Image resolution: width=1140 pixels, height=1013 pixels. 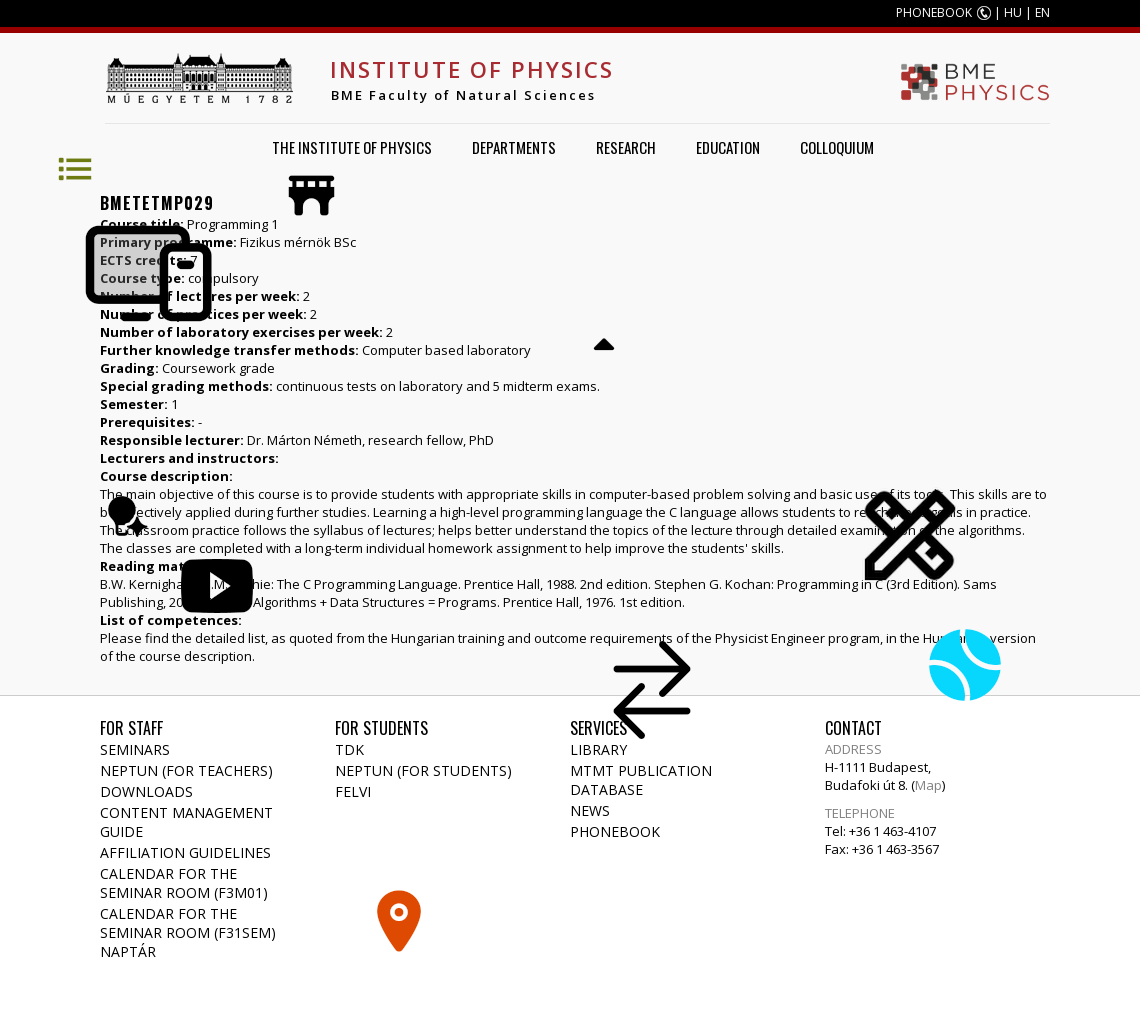 I want to click on open YouTube app, so click(x=217, y=586).